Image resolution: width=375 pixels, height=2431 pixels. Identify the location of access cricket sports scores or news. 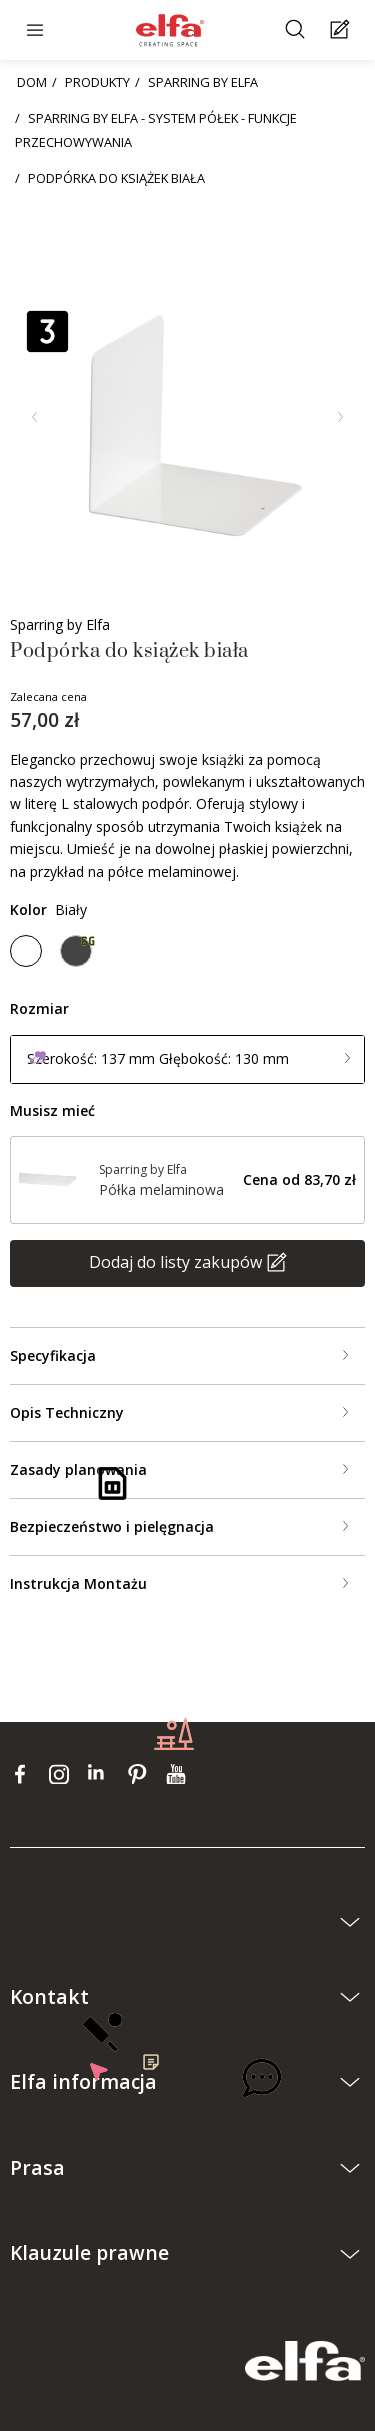
(102, 2032).